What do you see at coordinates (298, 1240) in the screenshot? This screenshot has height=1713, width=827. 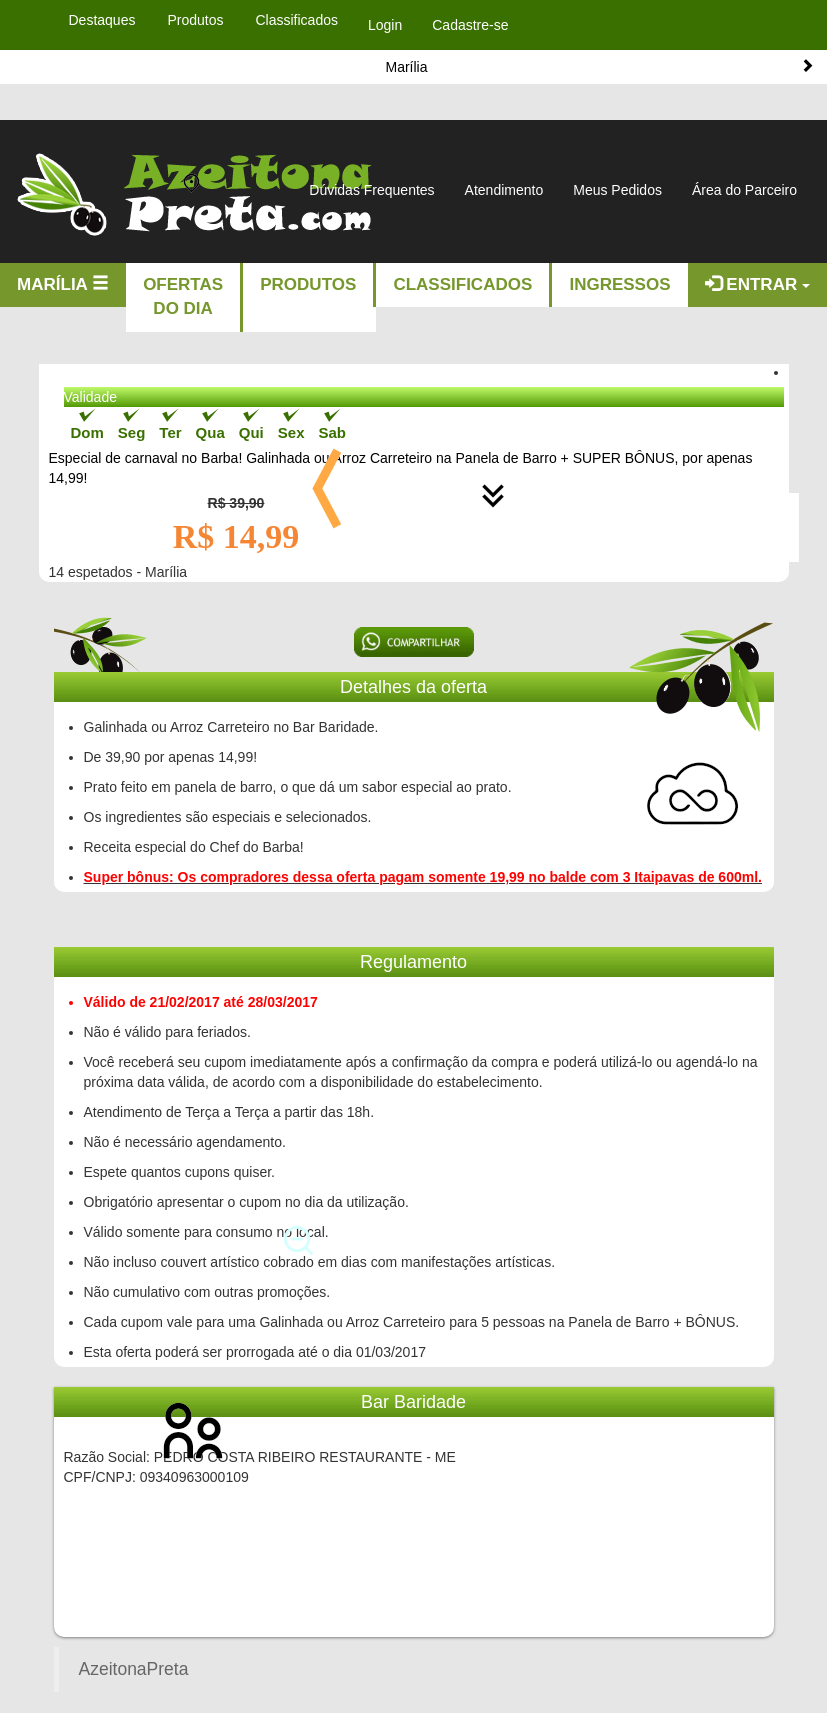 I see `zoom out to see more content` at bounding box center [298, 1240].